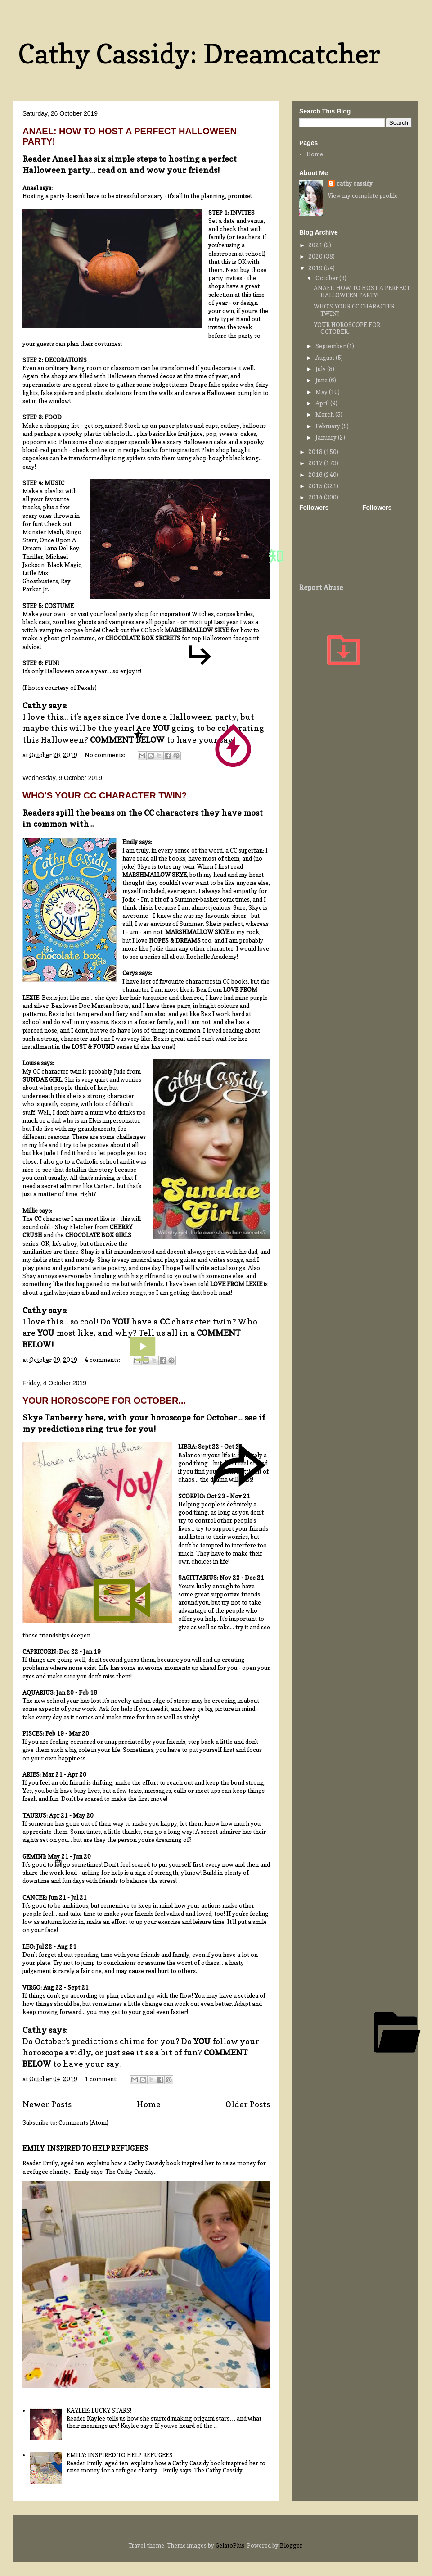 The image size is (432, 2576). Describe the element at coordinates (236, 1468) in the screenshot. I see `share content with others` at that location.